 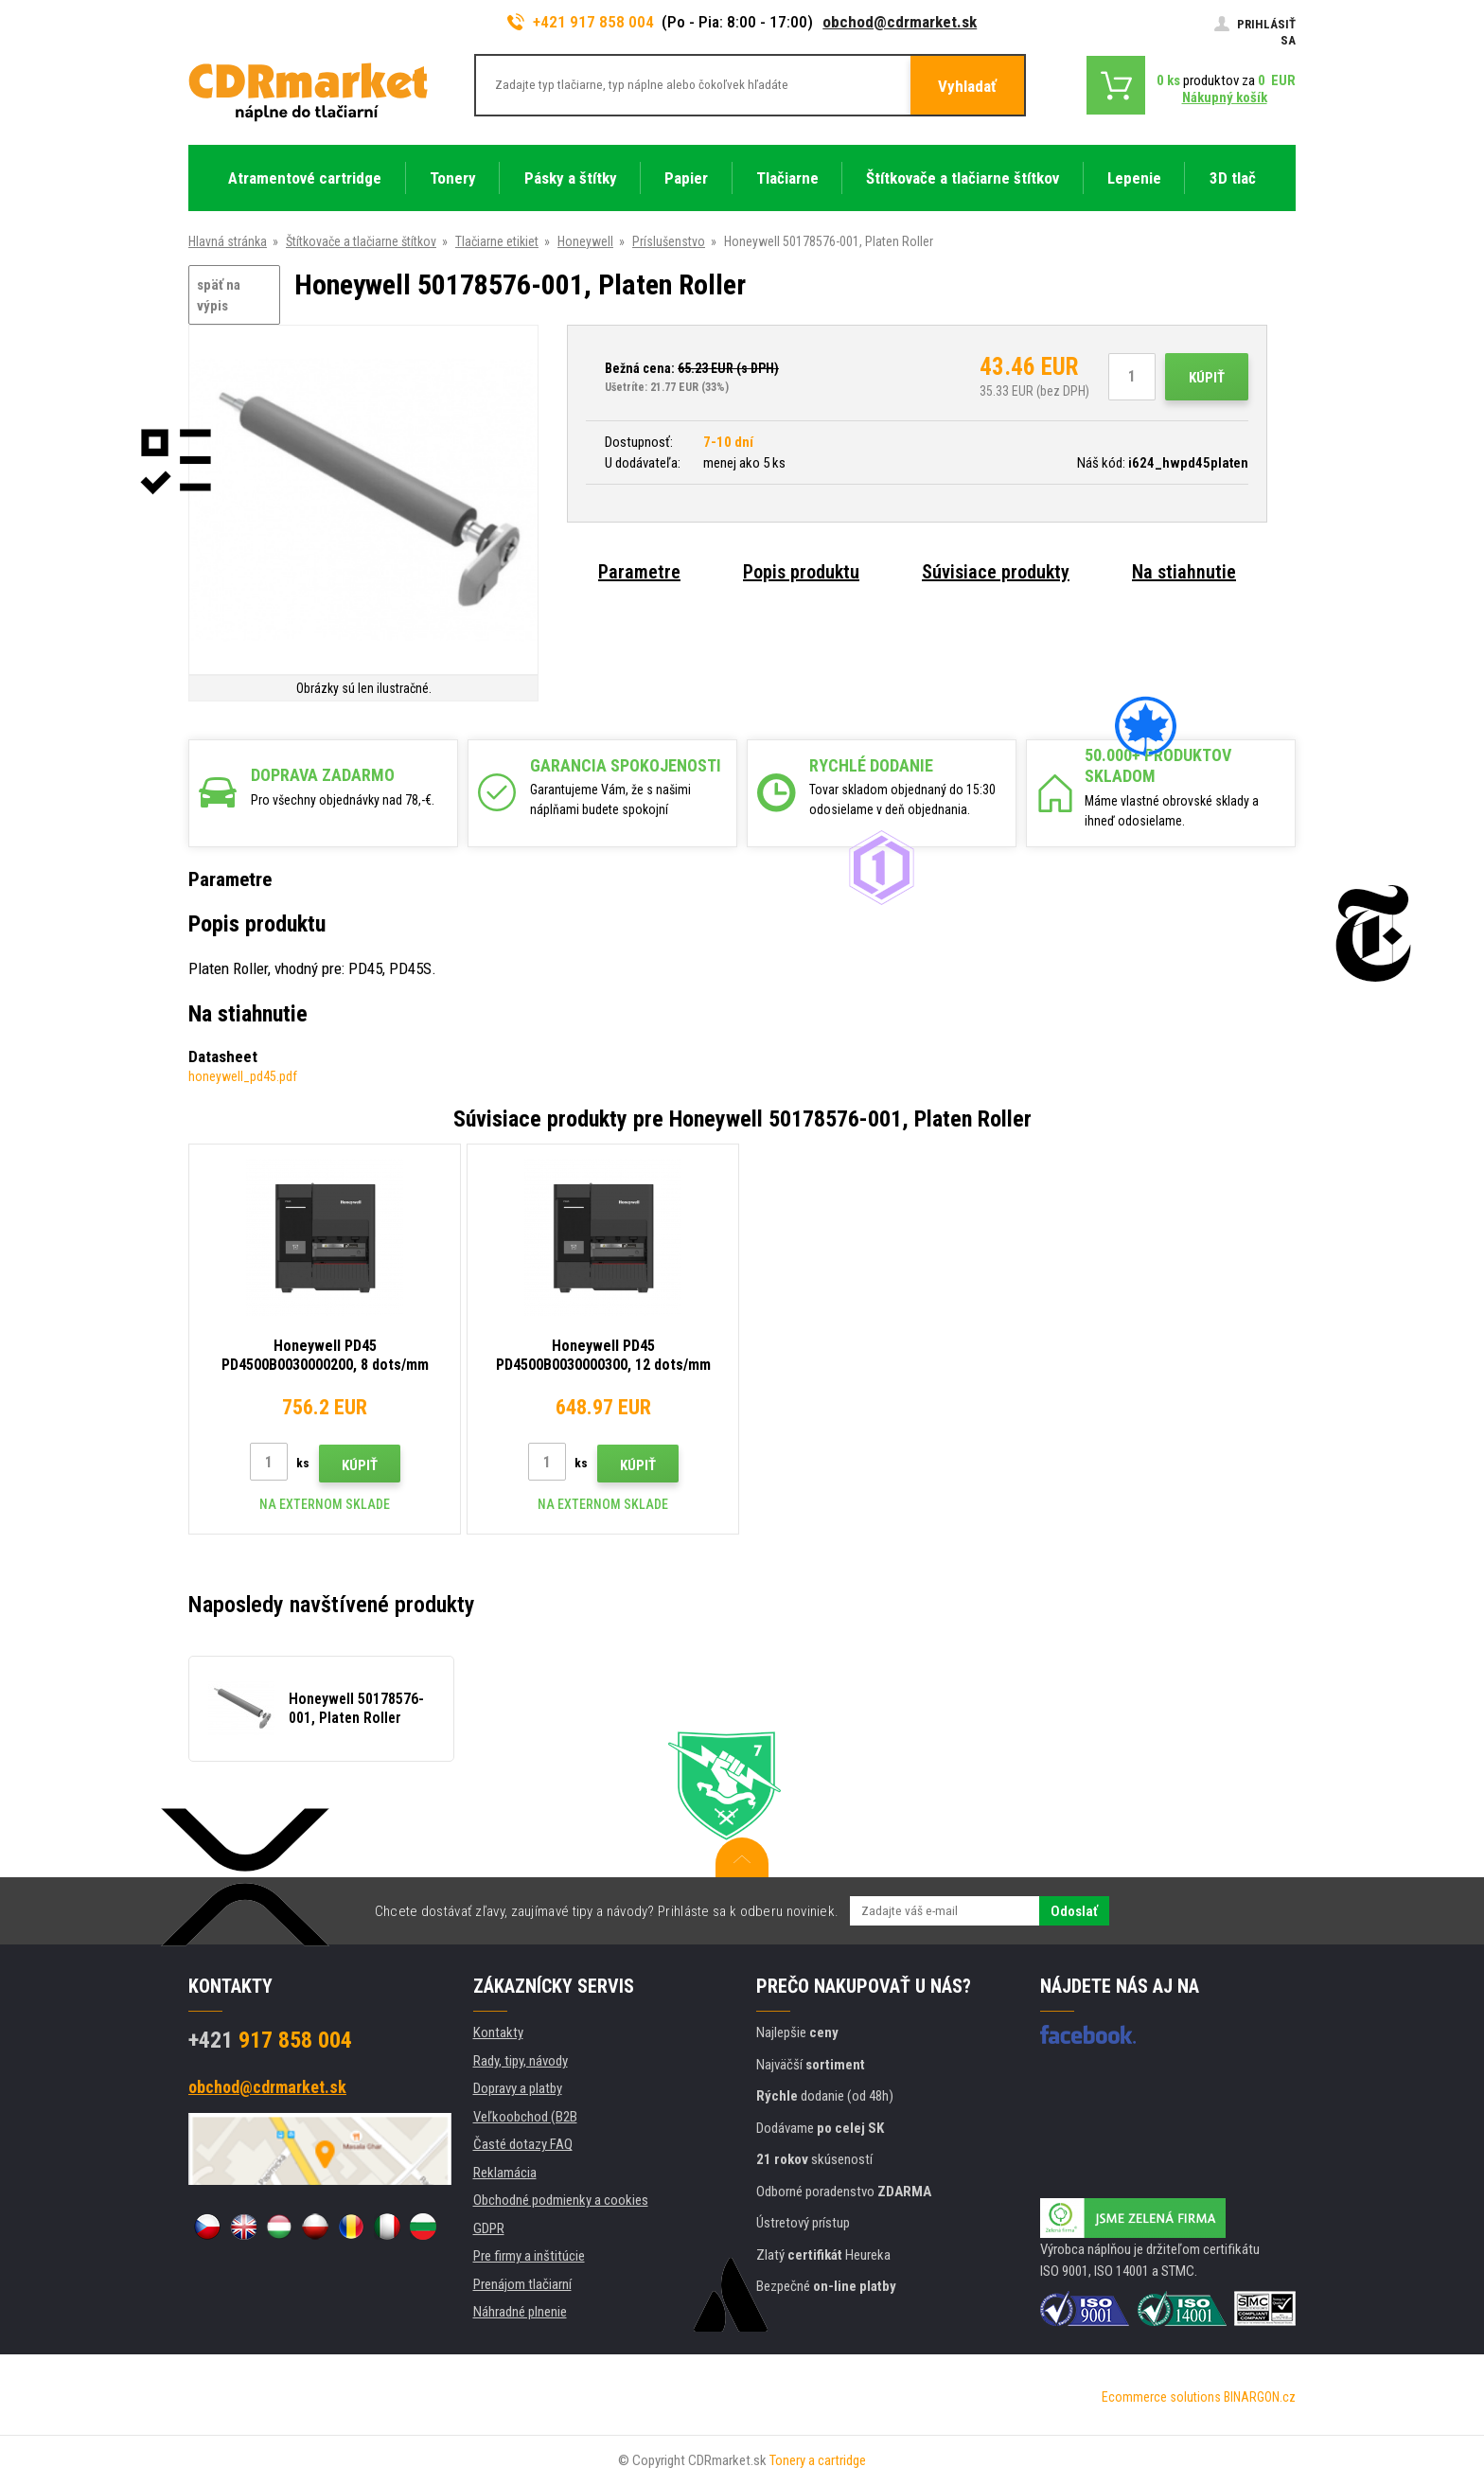 I want to click on open the Air Canada app or website, so click(x=1145, y=726).